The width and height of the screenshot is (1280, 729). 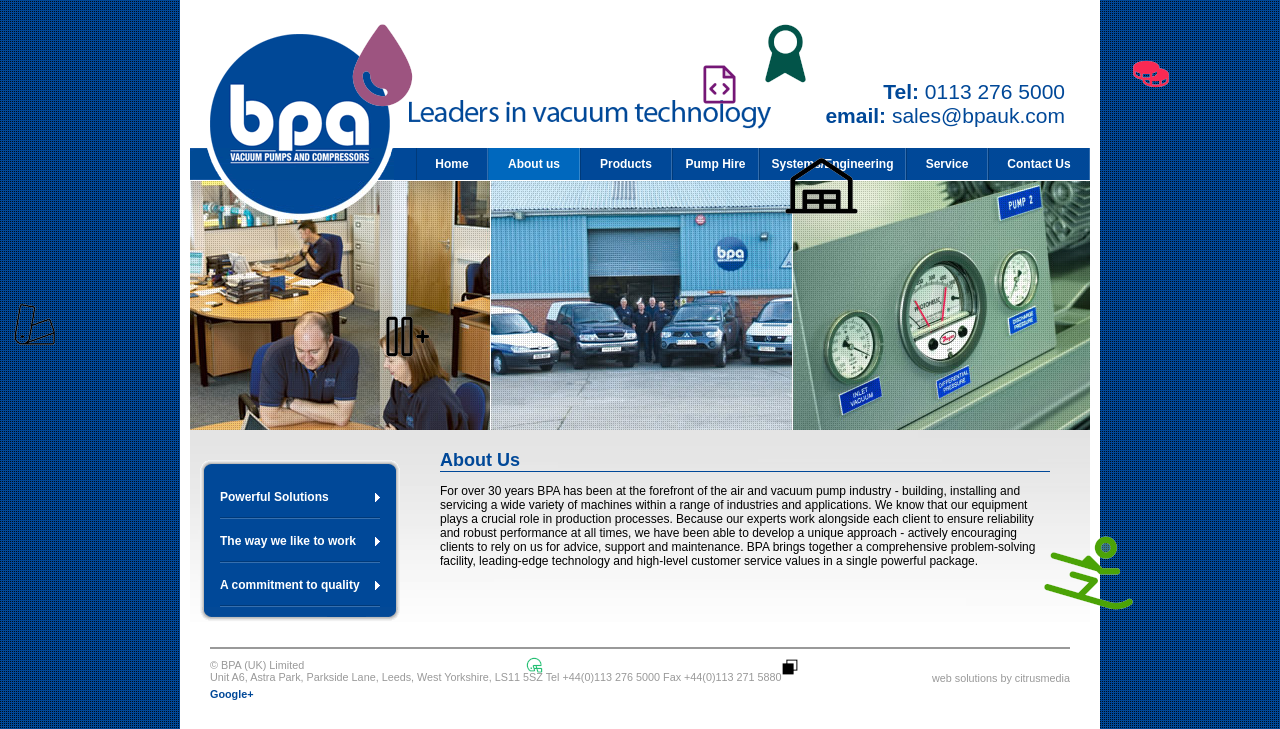 What do you see at coordinates (785, 53) in the screenshot?
I see `view achievements or awards` at bounding box center [785, 53].